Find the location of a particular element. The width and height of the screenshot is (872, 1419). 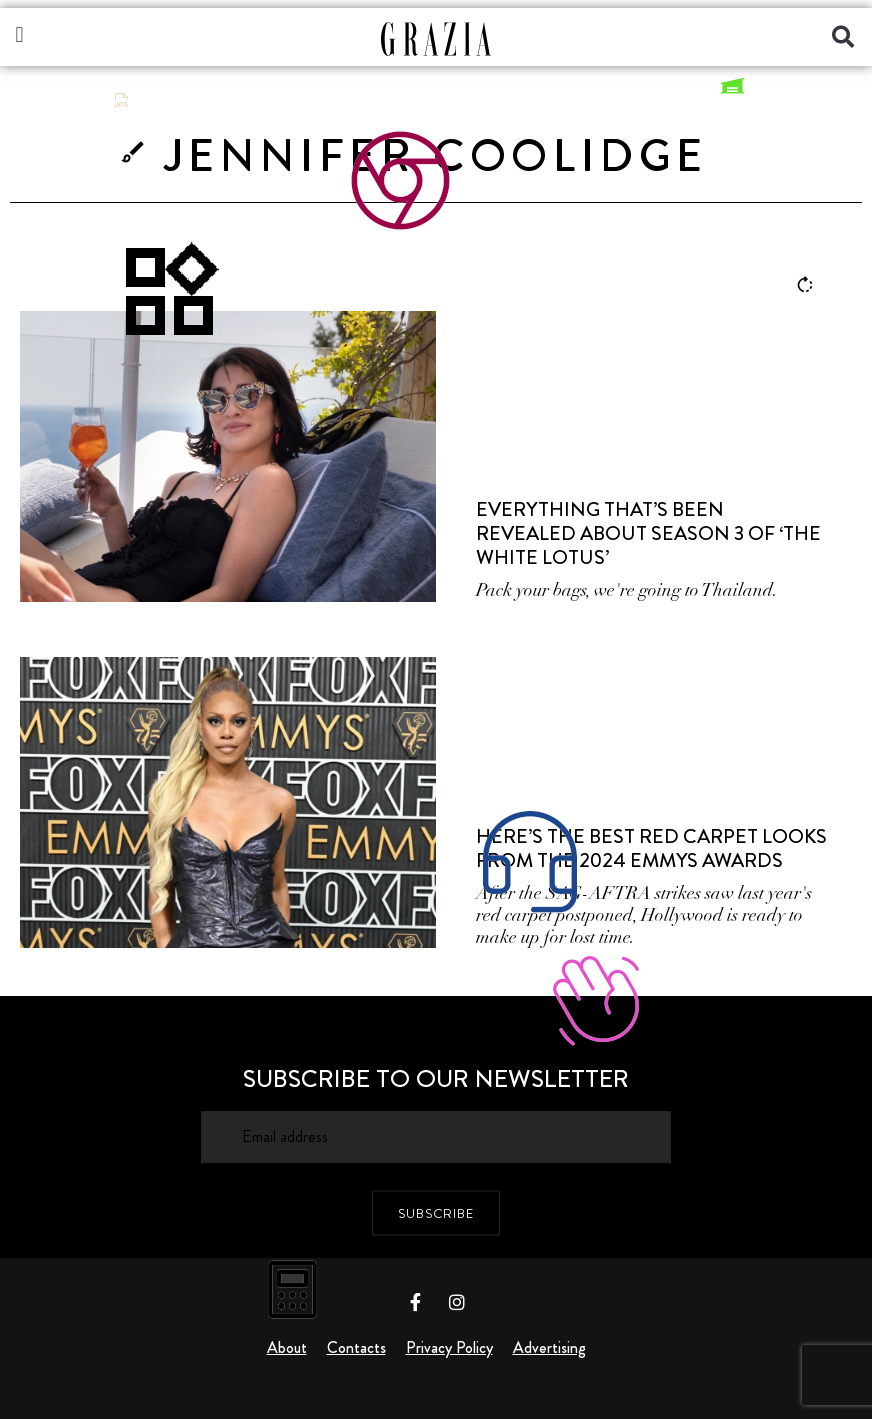

contact customer support is located at coordinates (530, 858).